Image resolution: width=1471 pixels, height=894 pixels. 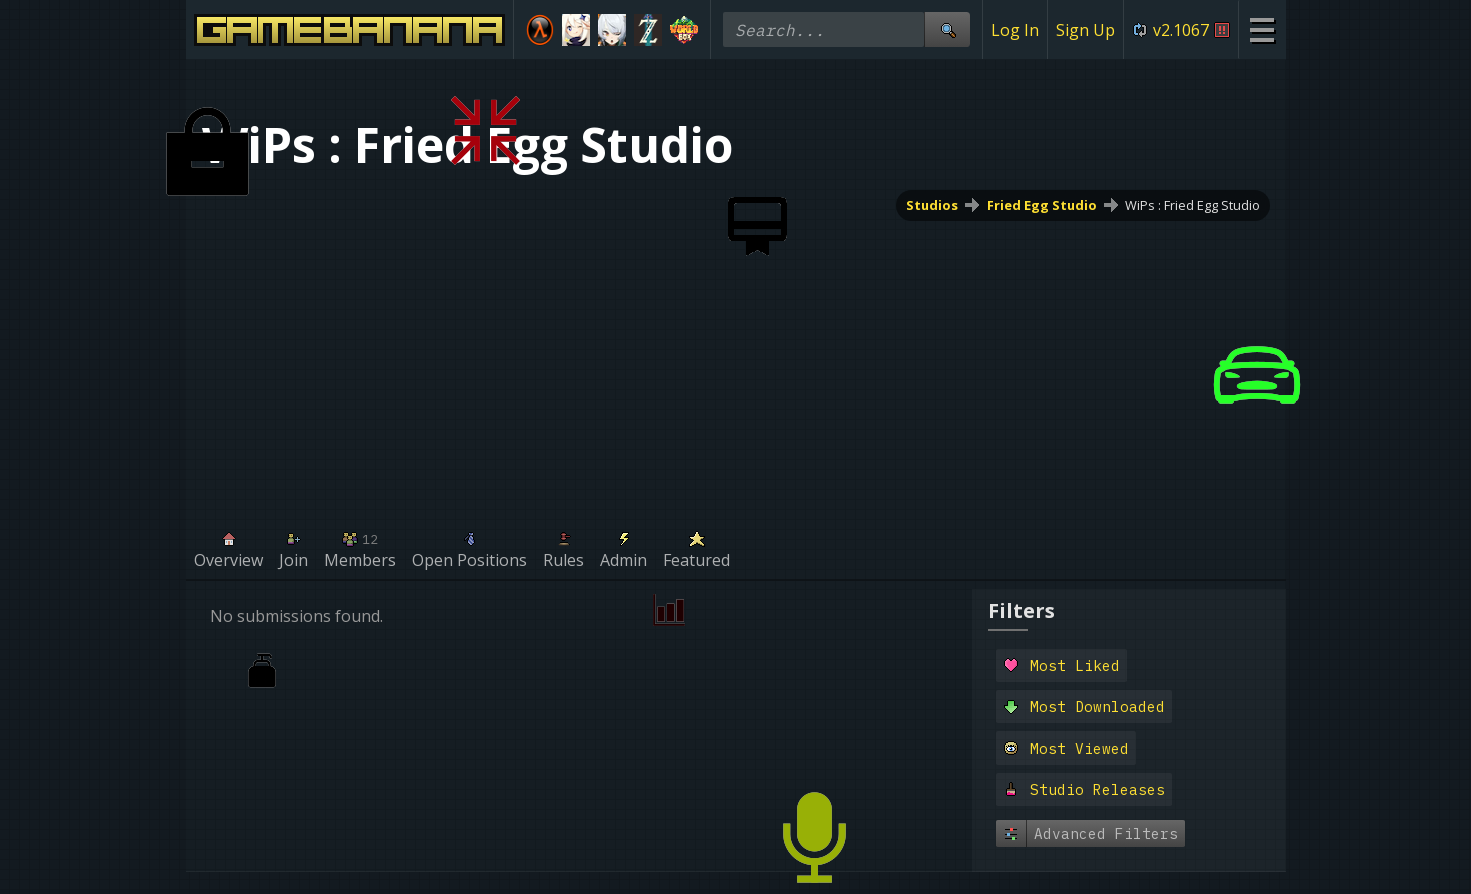 What do you see at coordinates (207, 151) in the screenshot?
I see `remove item from shopping bag` at bounding box center [207, 151].